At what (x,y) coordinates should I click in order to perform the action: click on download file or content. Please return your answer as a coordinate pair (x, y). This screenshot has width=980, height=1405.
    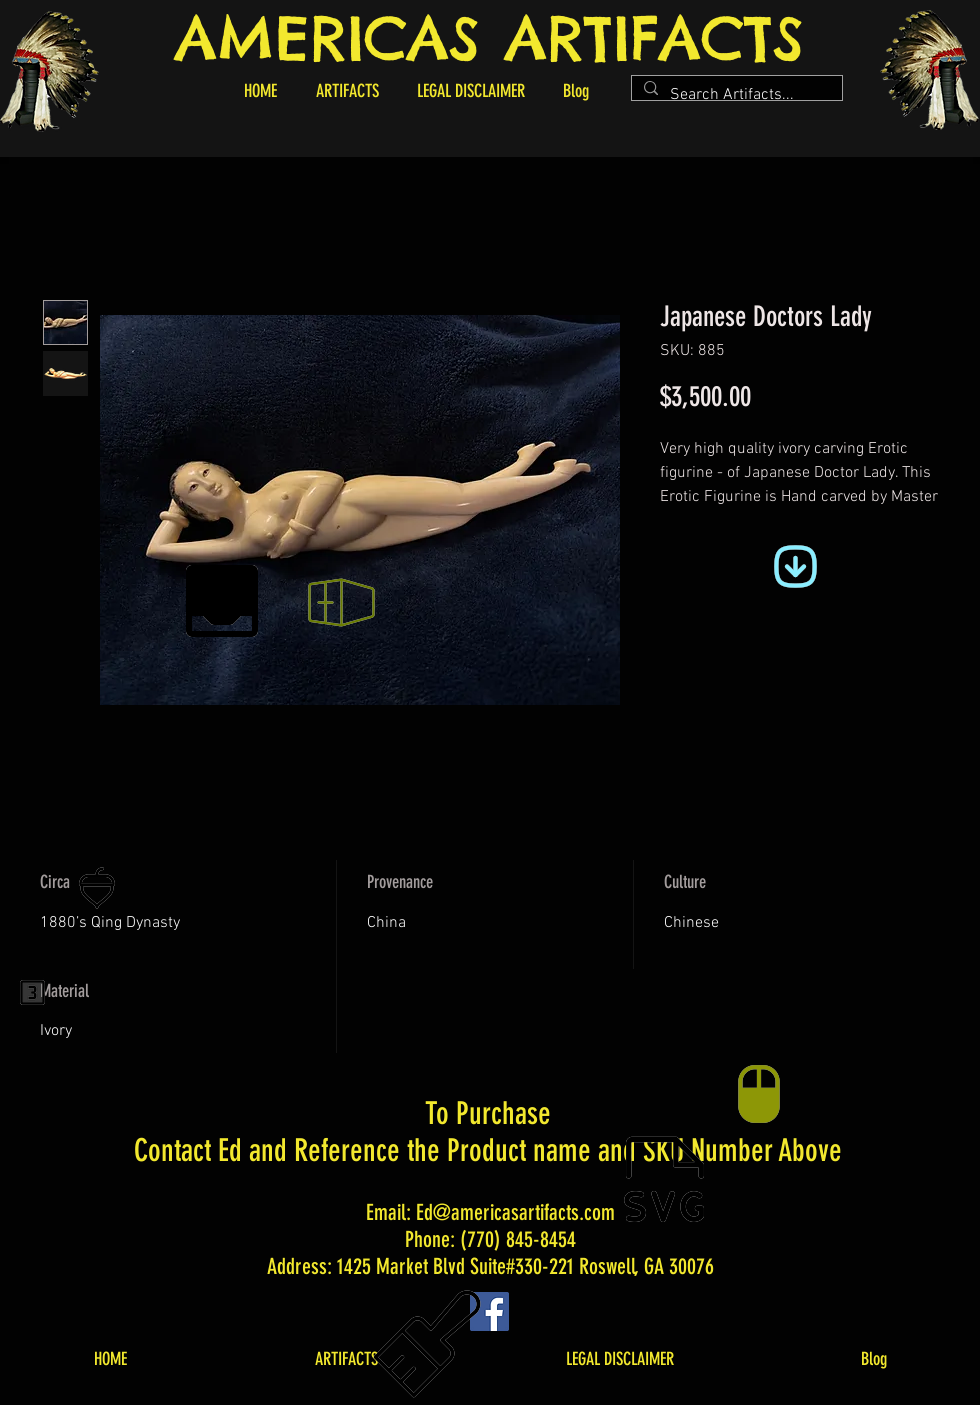
    Looking at the image, I should click on (795, 566).